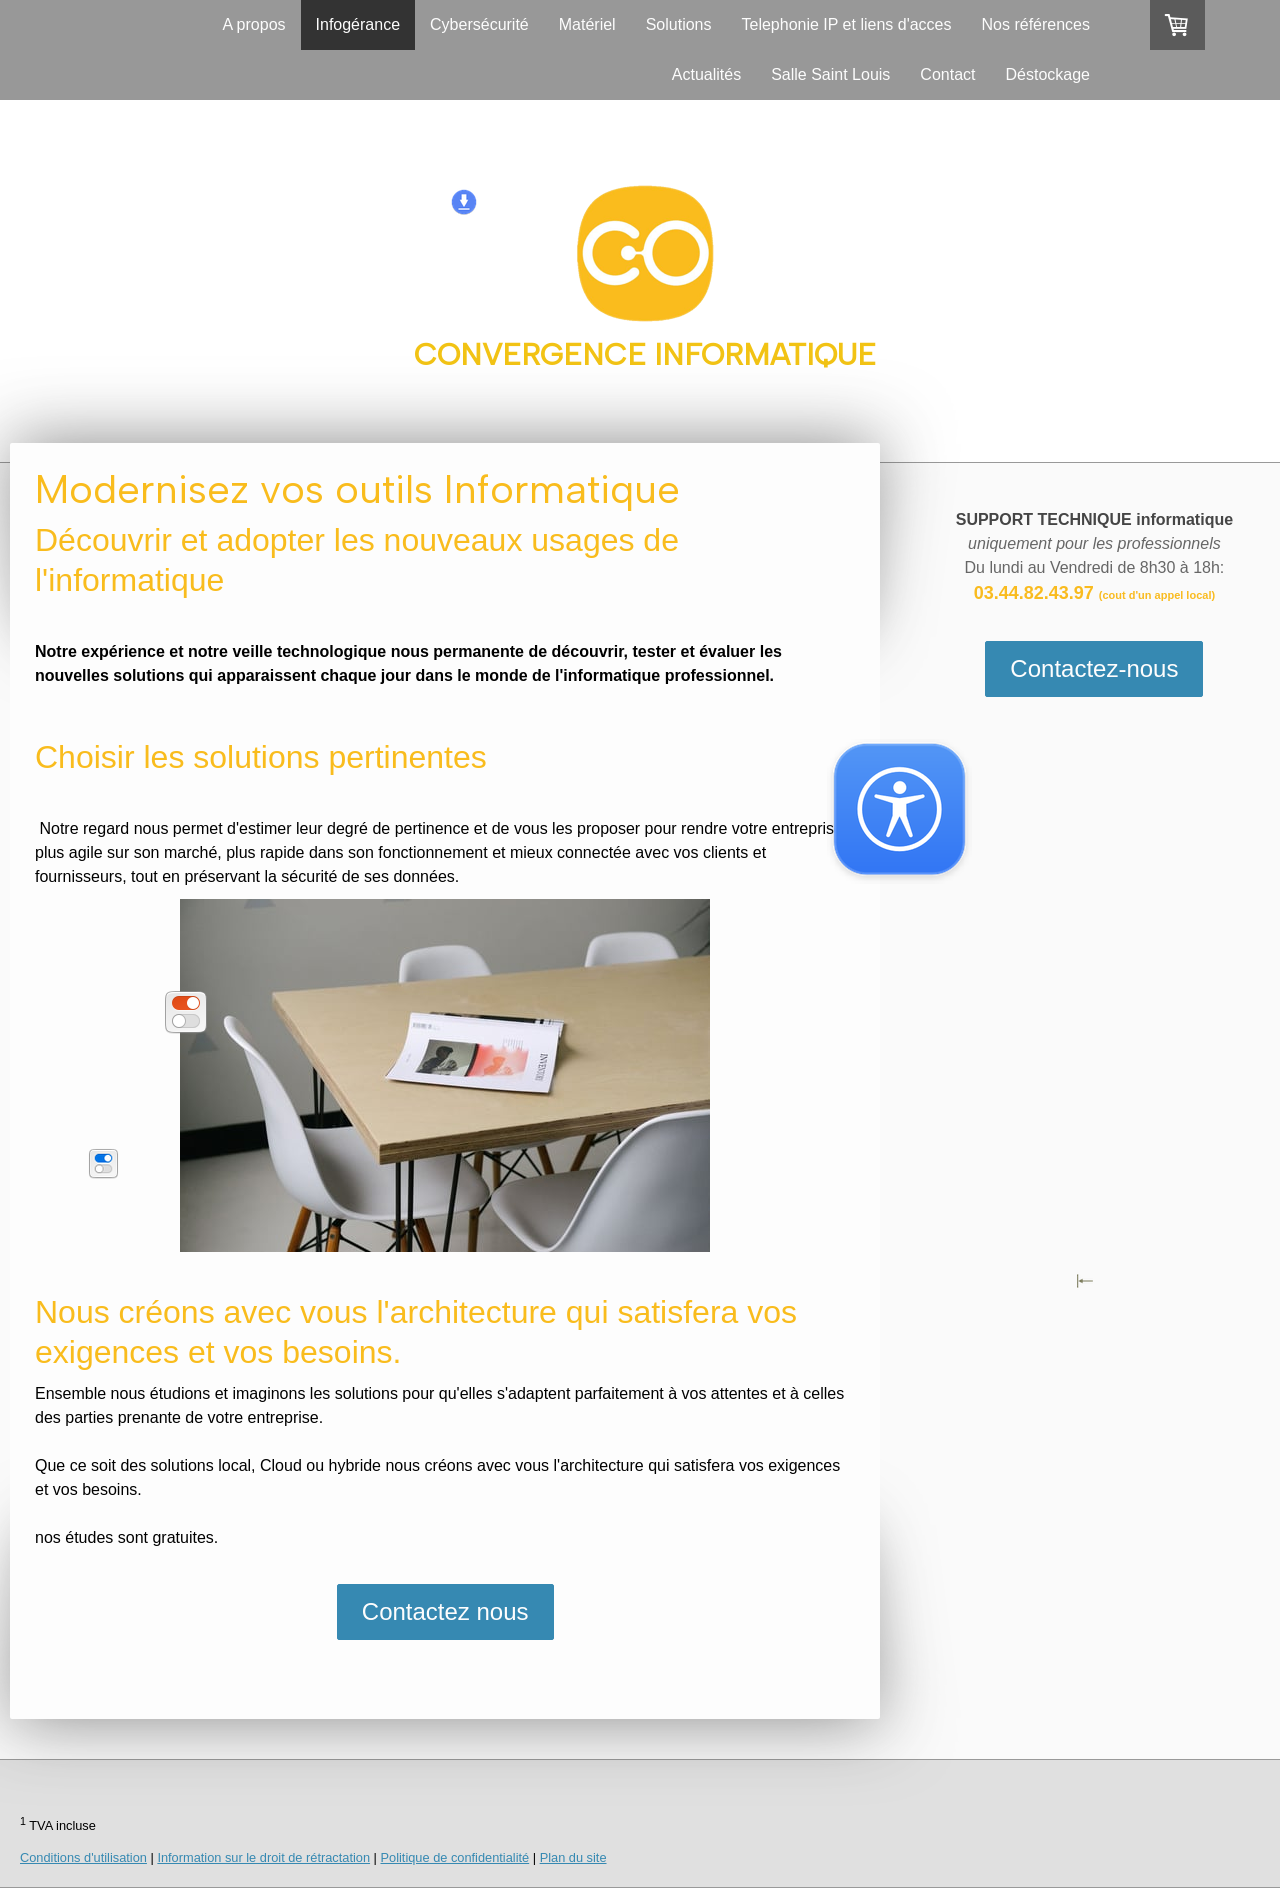  Describe the element at coordinates (103, 1163) in the screenshot. I see `open system tweaks or customization settings` at that location.